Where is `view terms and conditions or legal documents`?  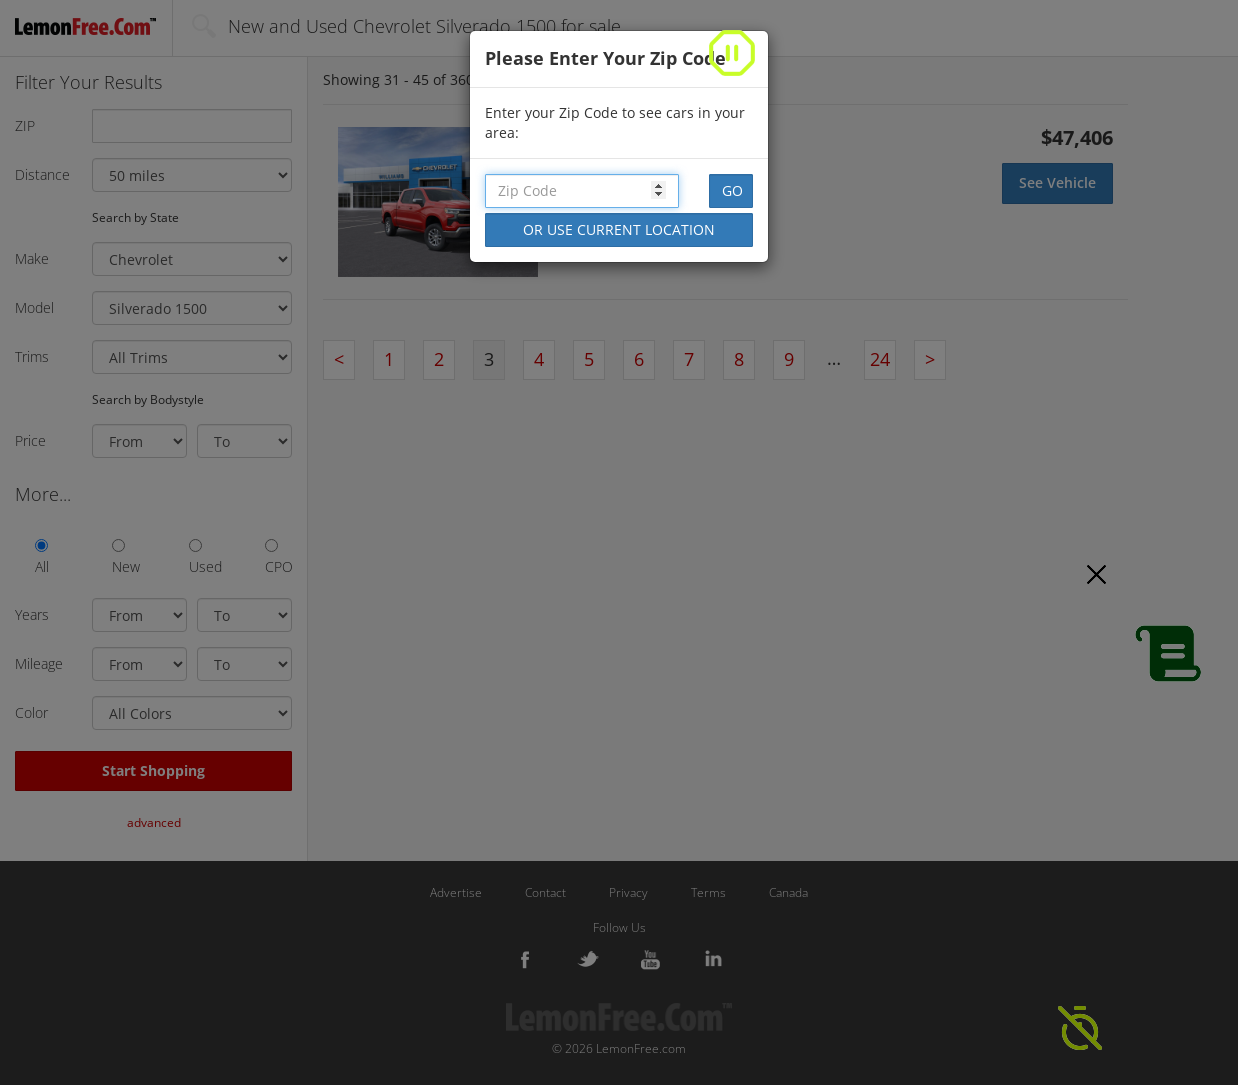
view terms and conditions or legal documents is located at coordinates (1170, 653).